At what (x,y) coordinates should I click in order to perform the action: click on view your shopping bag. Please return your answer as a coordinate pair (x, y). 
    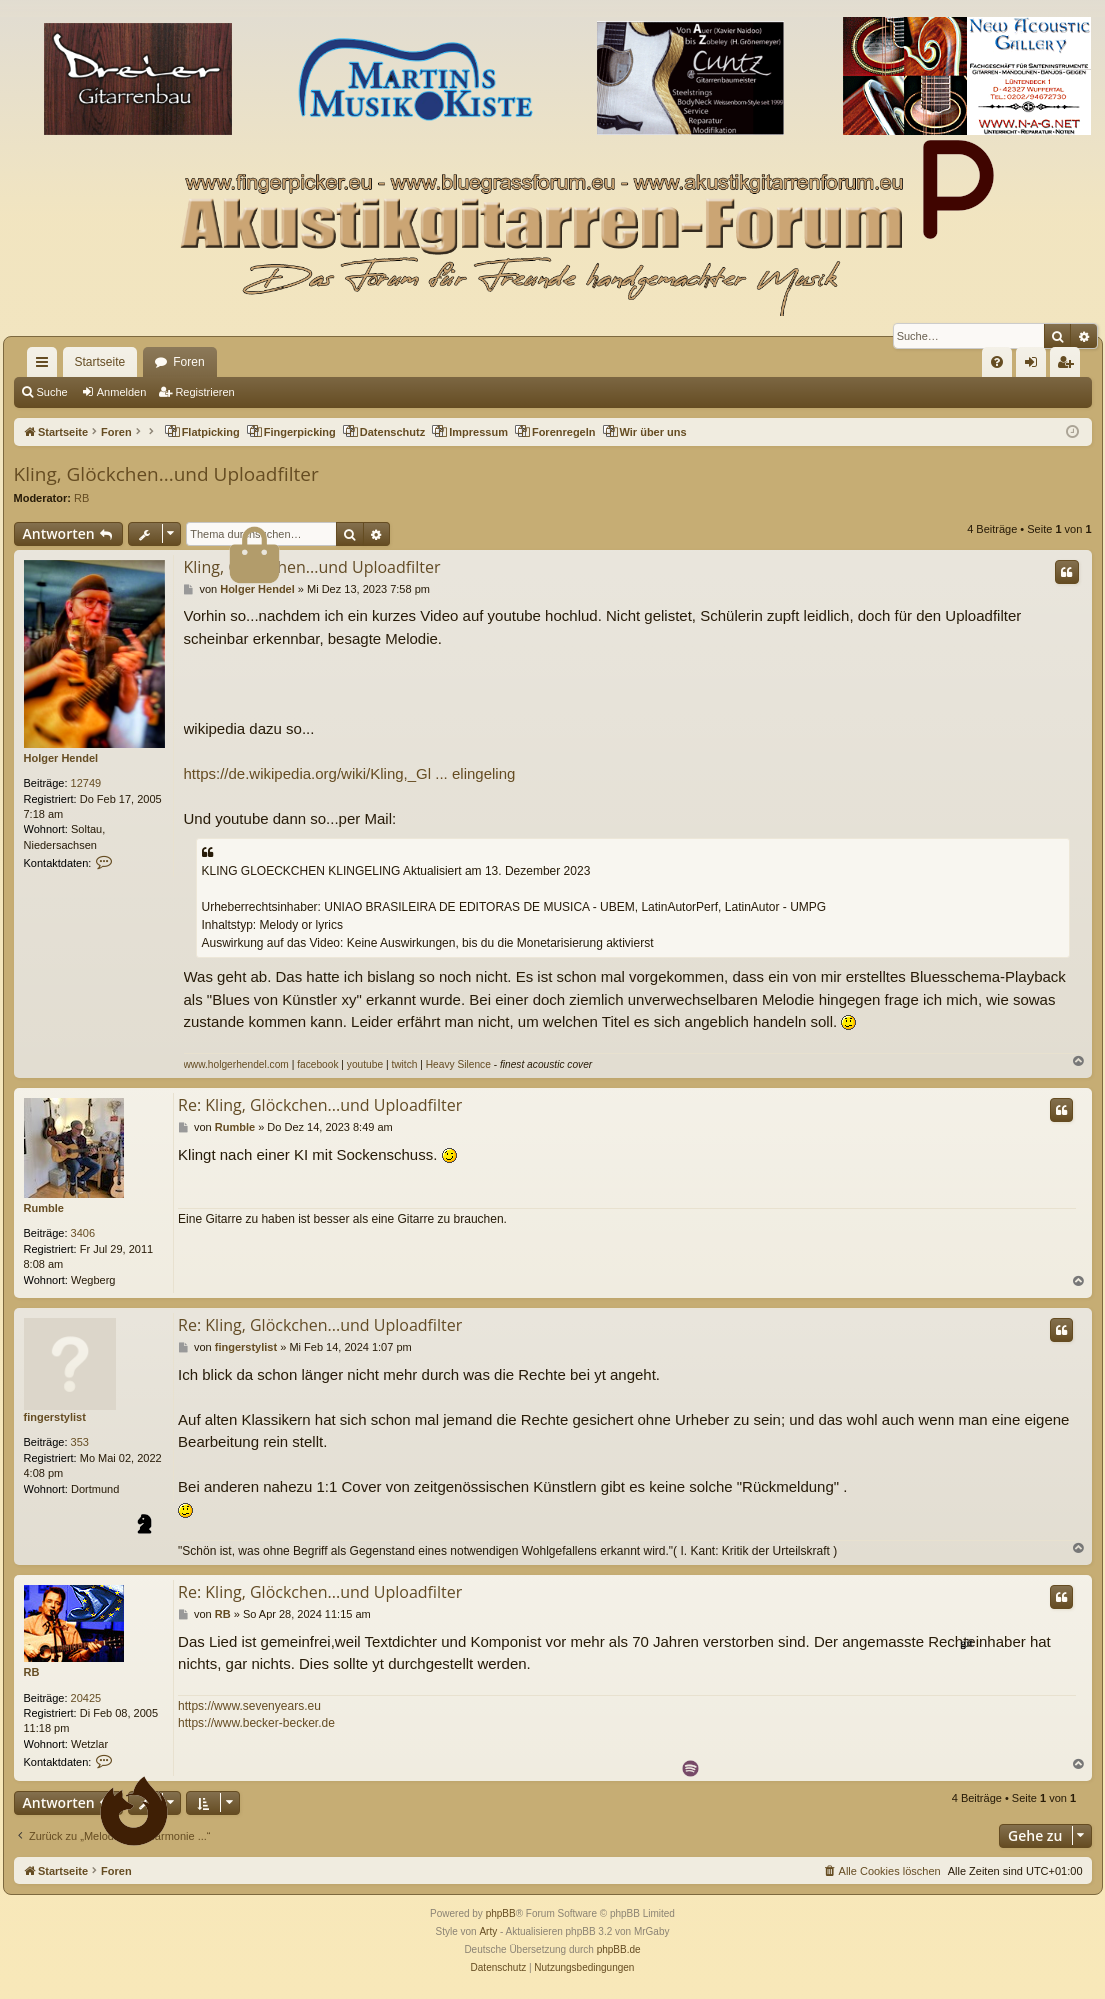
    Looking at the image, I should click on (254, 558).